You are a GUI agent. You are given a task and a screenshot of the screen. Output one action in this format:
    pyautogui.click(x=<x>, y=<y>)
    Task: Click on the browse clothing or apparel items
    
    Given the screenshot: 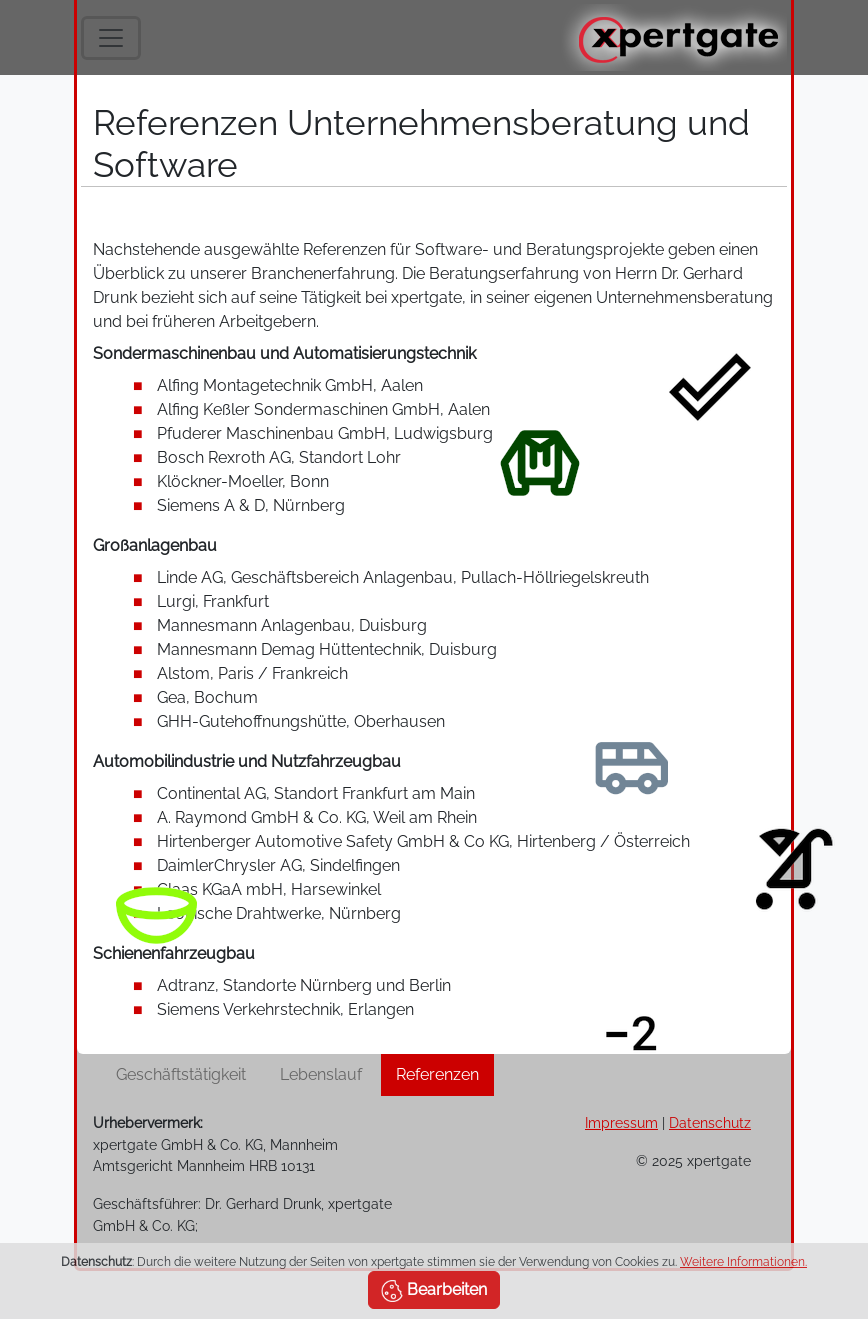 What is the action you would take?
    pyautogui.click(x=540, y=463)
    